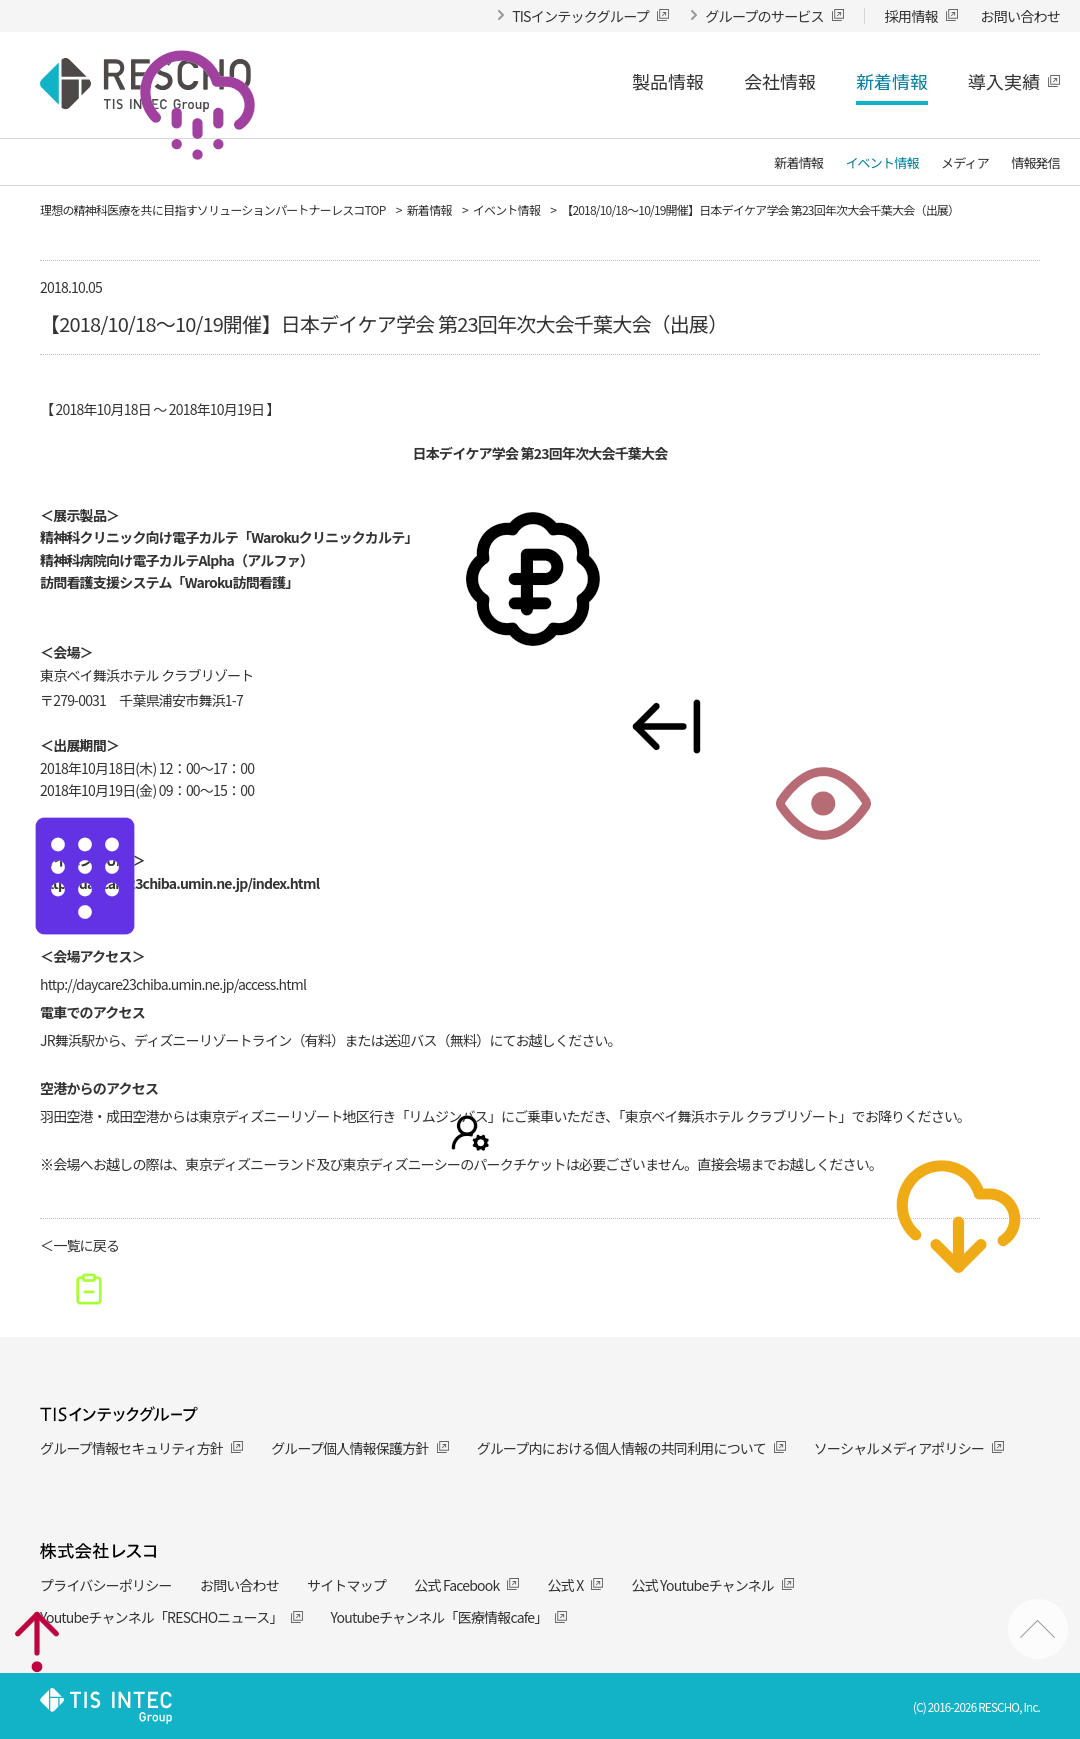 This screenshot has height=1739, width=1080. Describe the element at coordinates (89, 1289) in the screenshot. I see `remove an item from the clipboard` at that location.